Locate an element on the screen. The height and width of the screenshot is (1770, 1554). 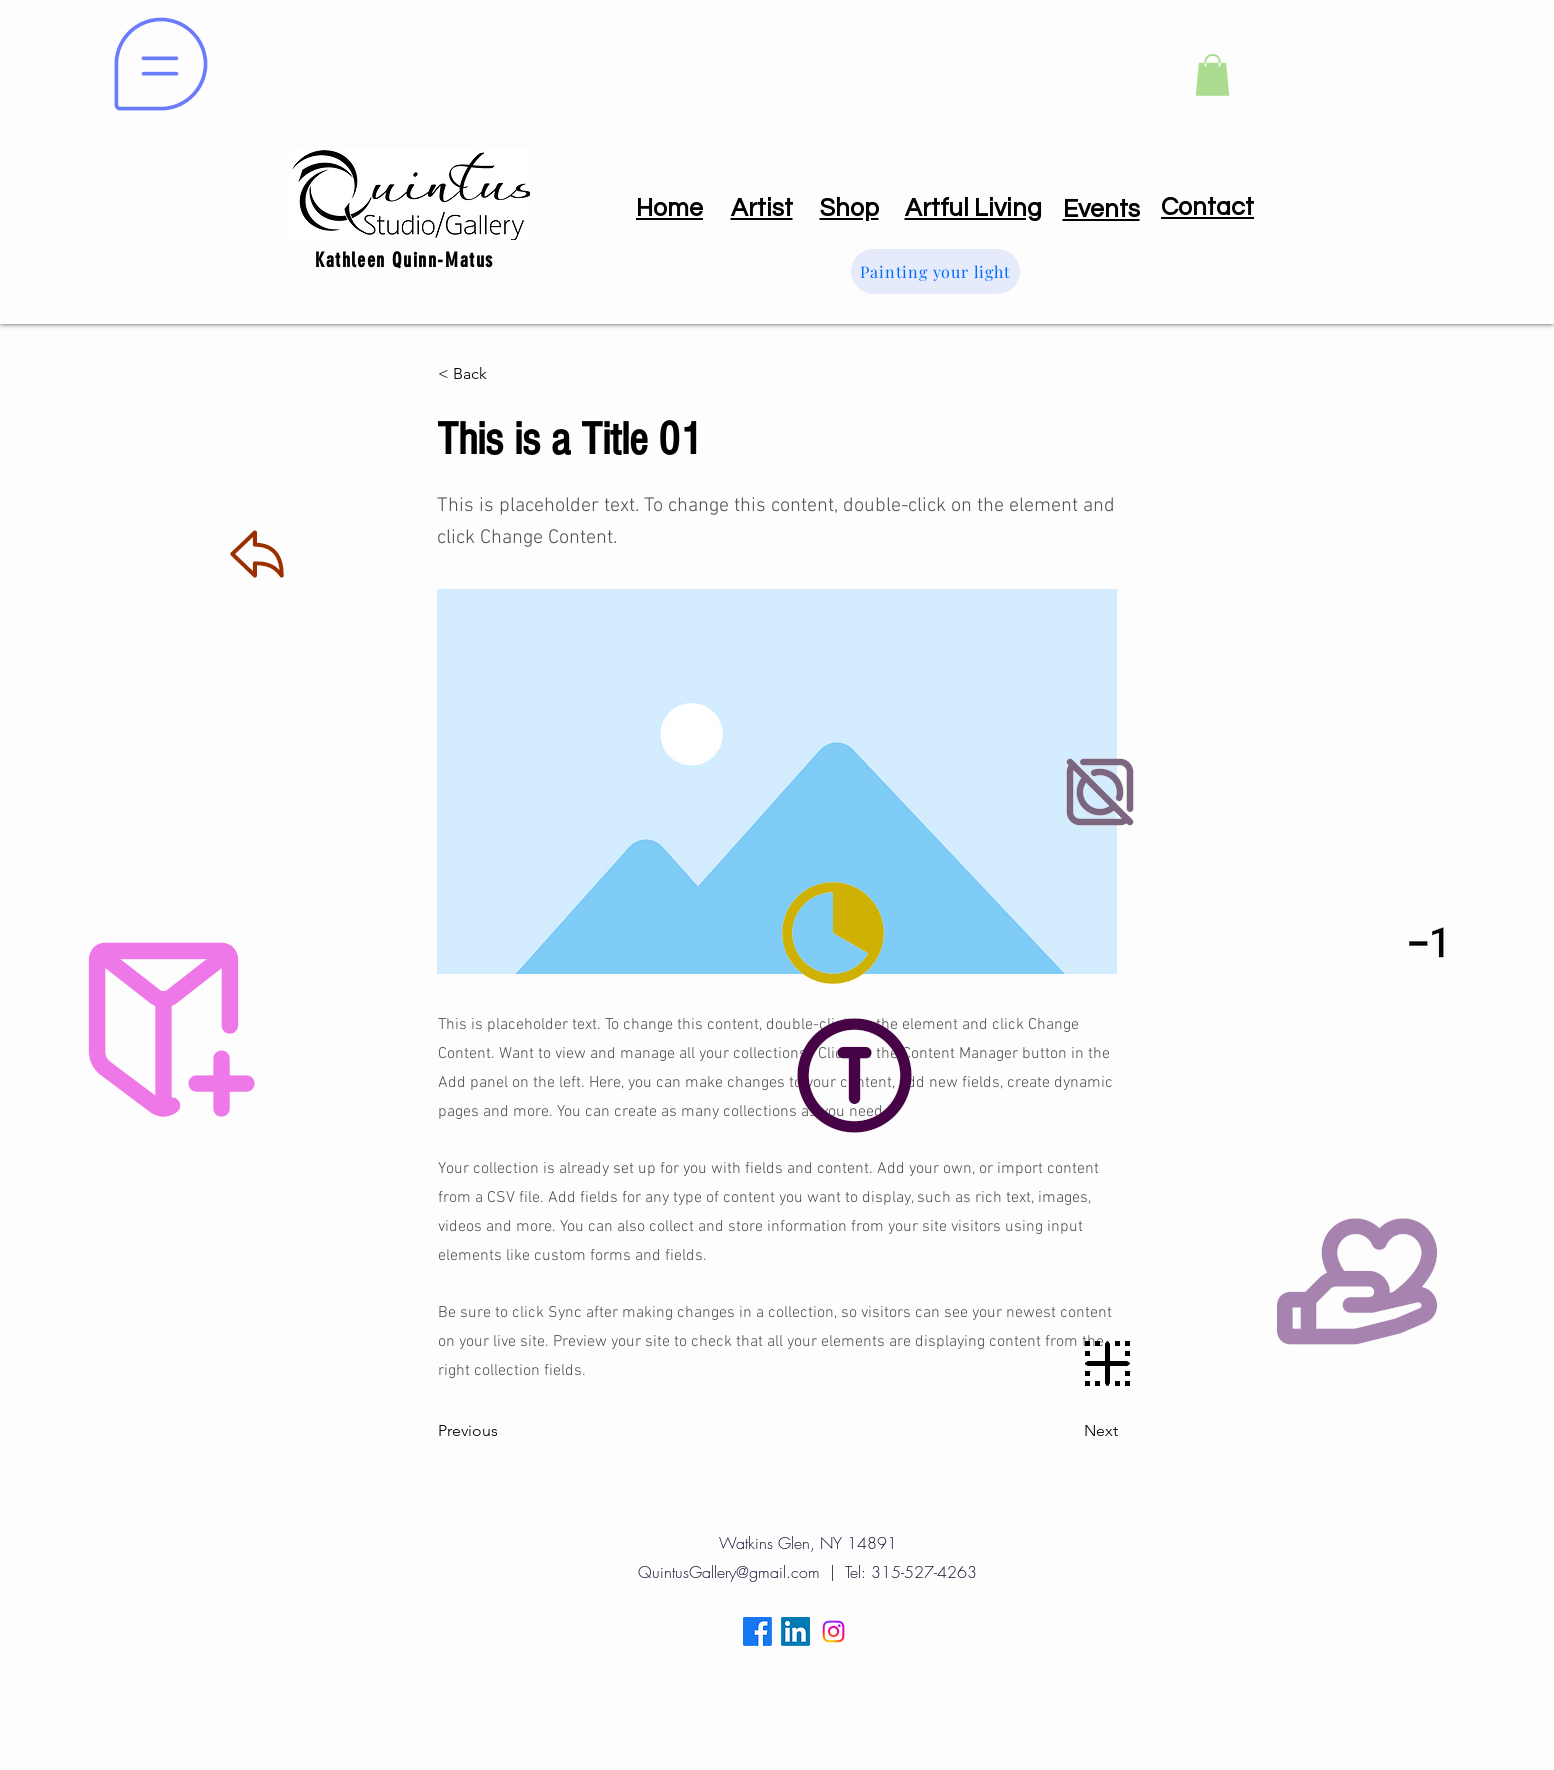
indicates text or typography settings is located at coordinates (854, 1075).